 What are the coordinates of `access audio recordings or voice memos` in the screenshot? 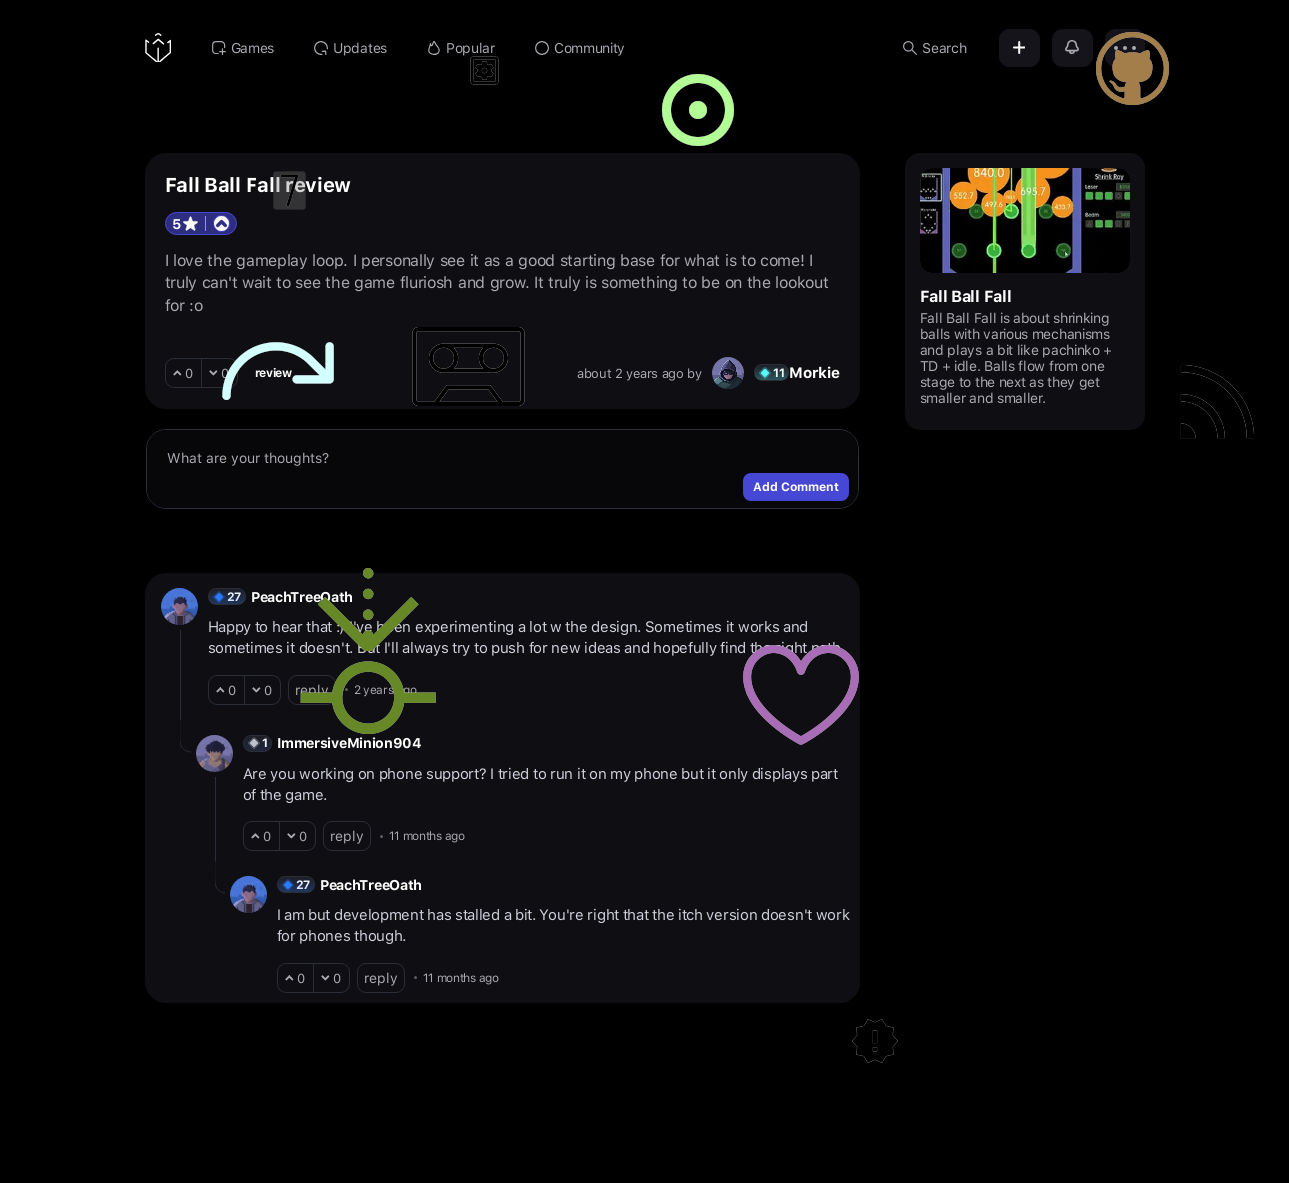 It's located at (468, 366).